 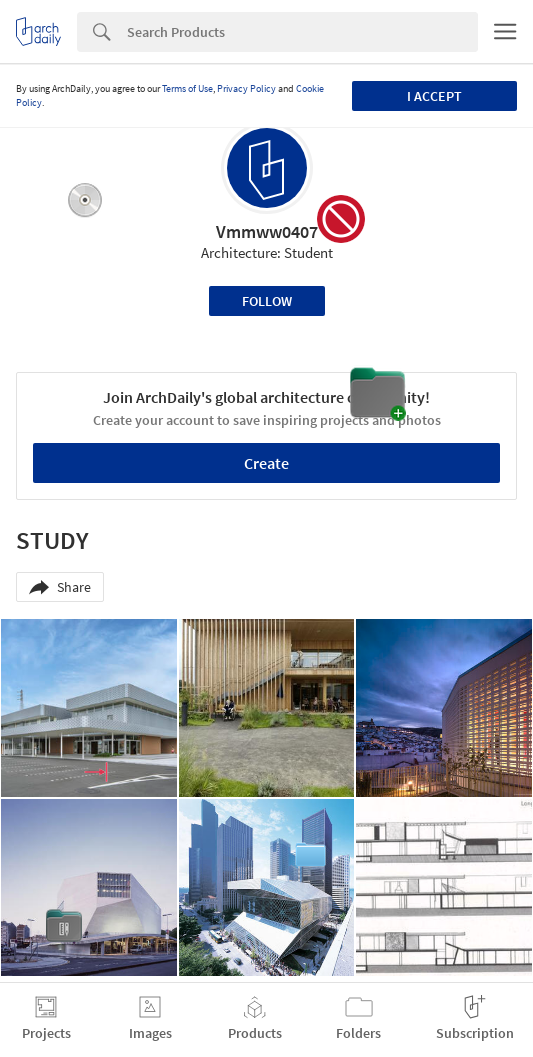 What do you see at coordinates (377, 392) in the screenshot?
I see `create a new folder` at bounding box center [377, 392].